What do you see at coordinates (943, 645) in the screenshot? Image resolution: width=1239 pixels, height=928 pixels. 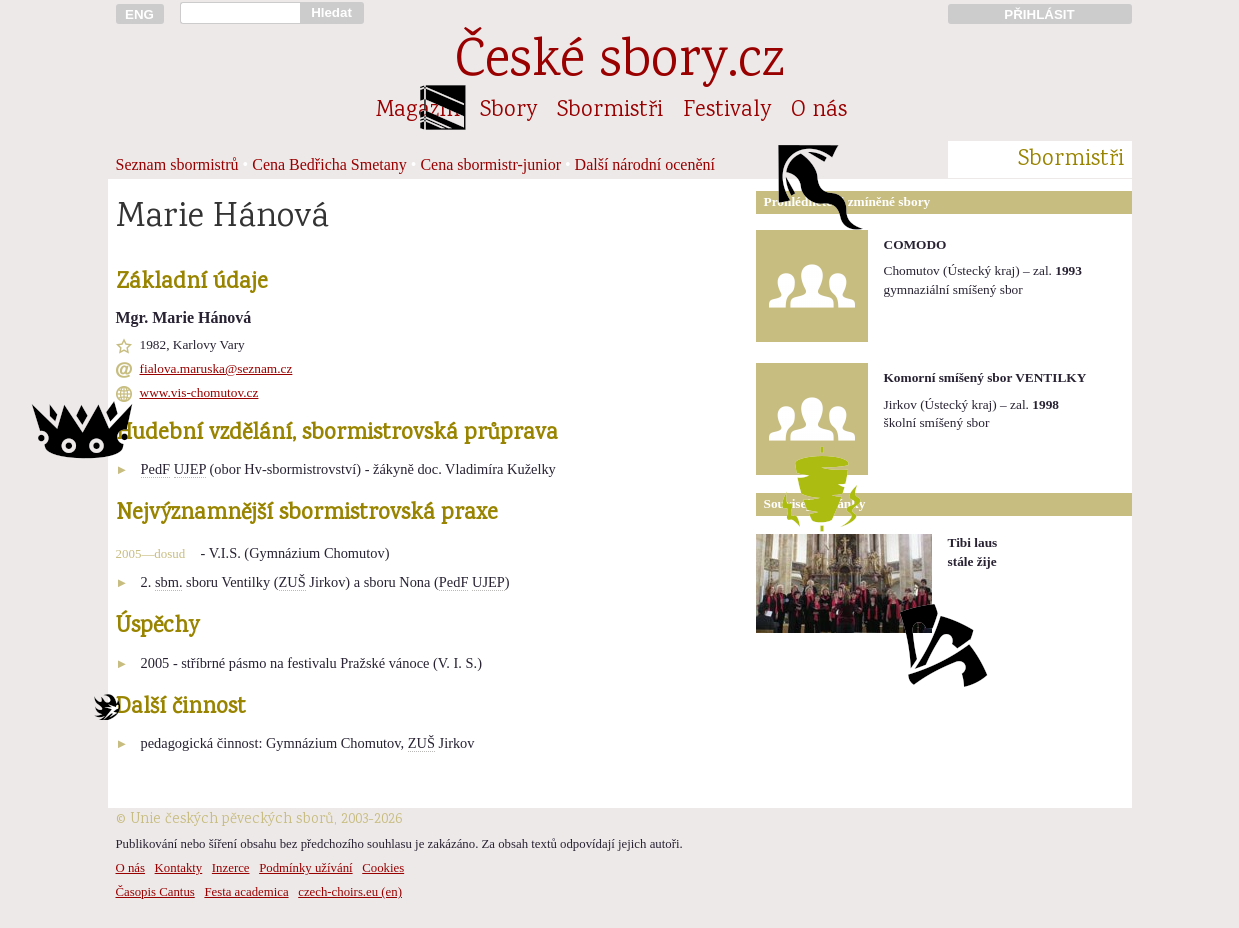 I see `select hatchet or axe weapon type` at bounding box center [943, 645].